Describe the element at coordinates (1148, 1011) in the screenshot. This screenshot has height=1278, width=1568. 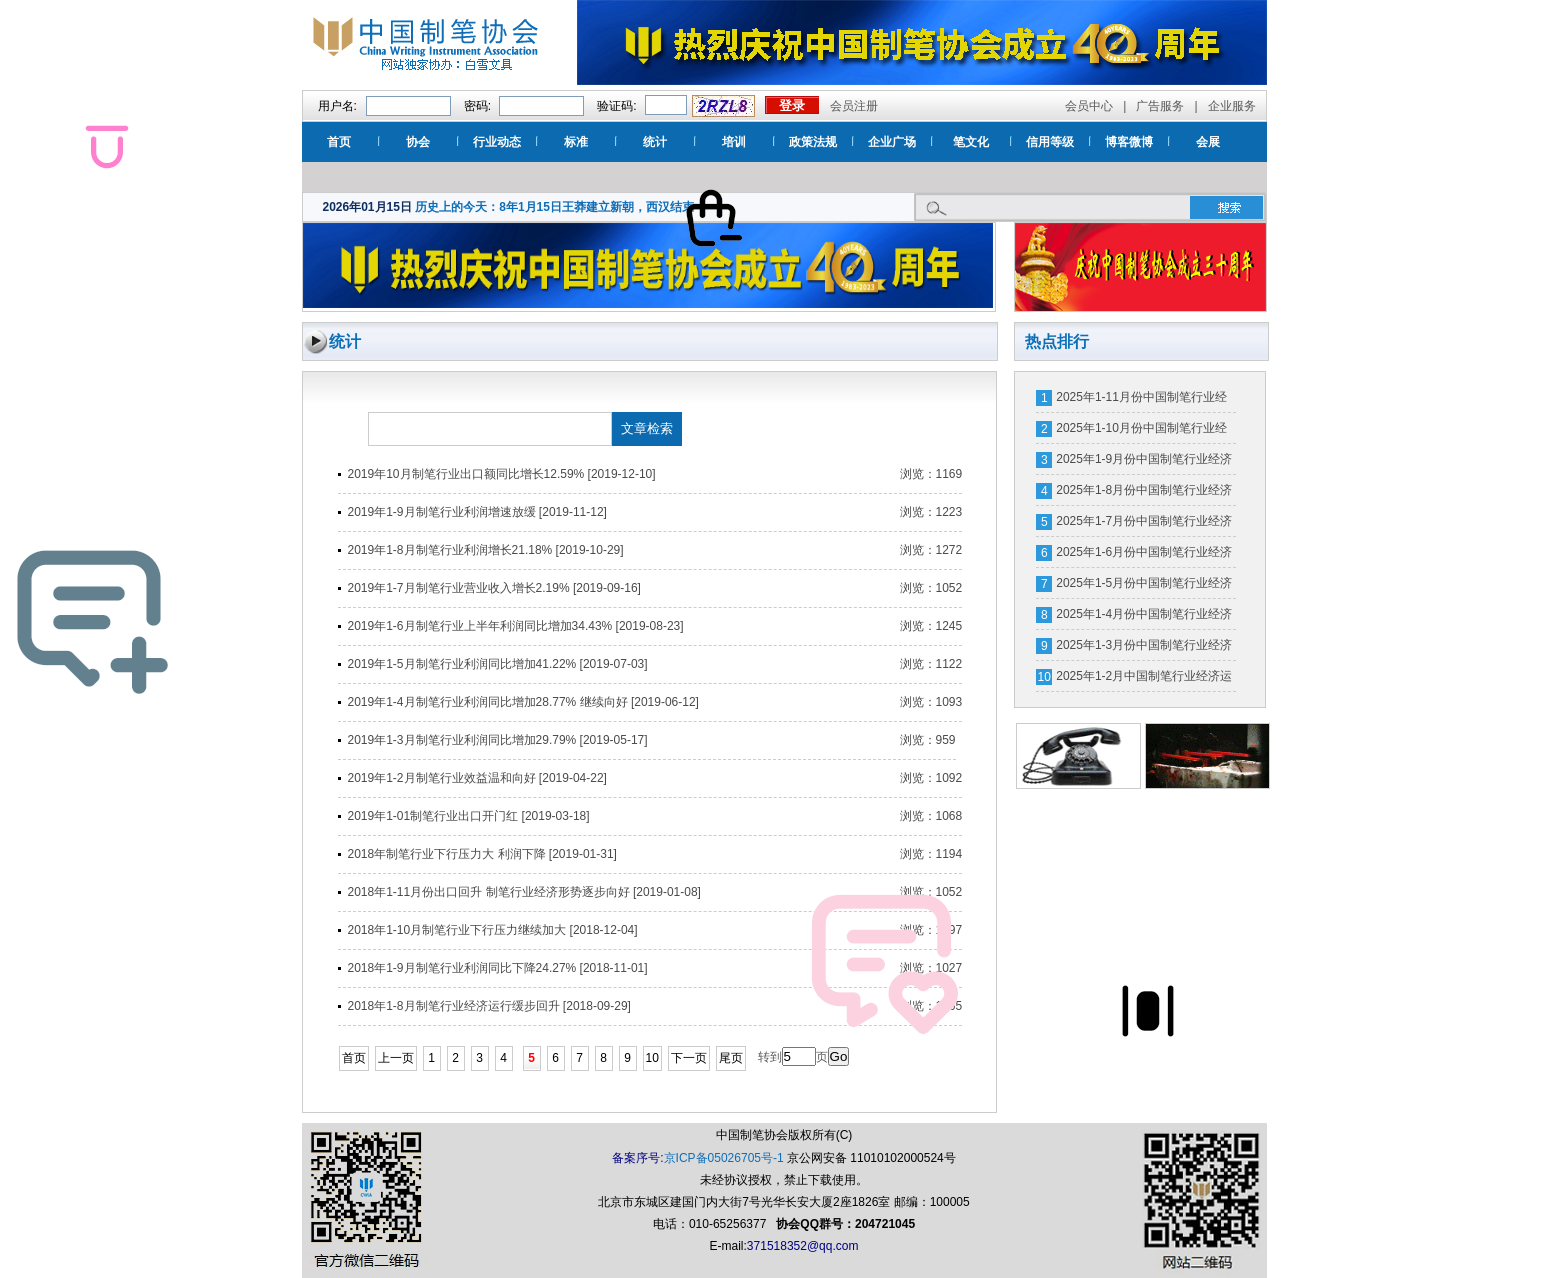
I see `distribute layers vertically with equal spacing` at that location.